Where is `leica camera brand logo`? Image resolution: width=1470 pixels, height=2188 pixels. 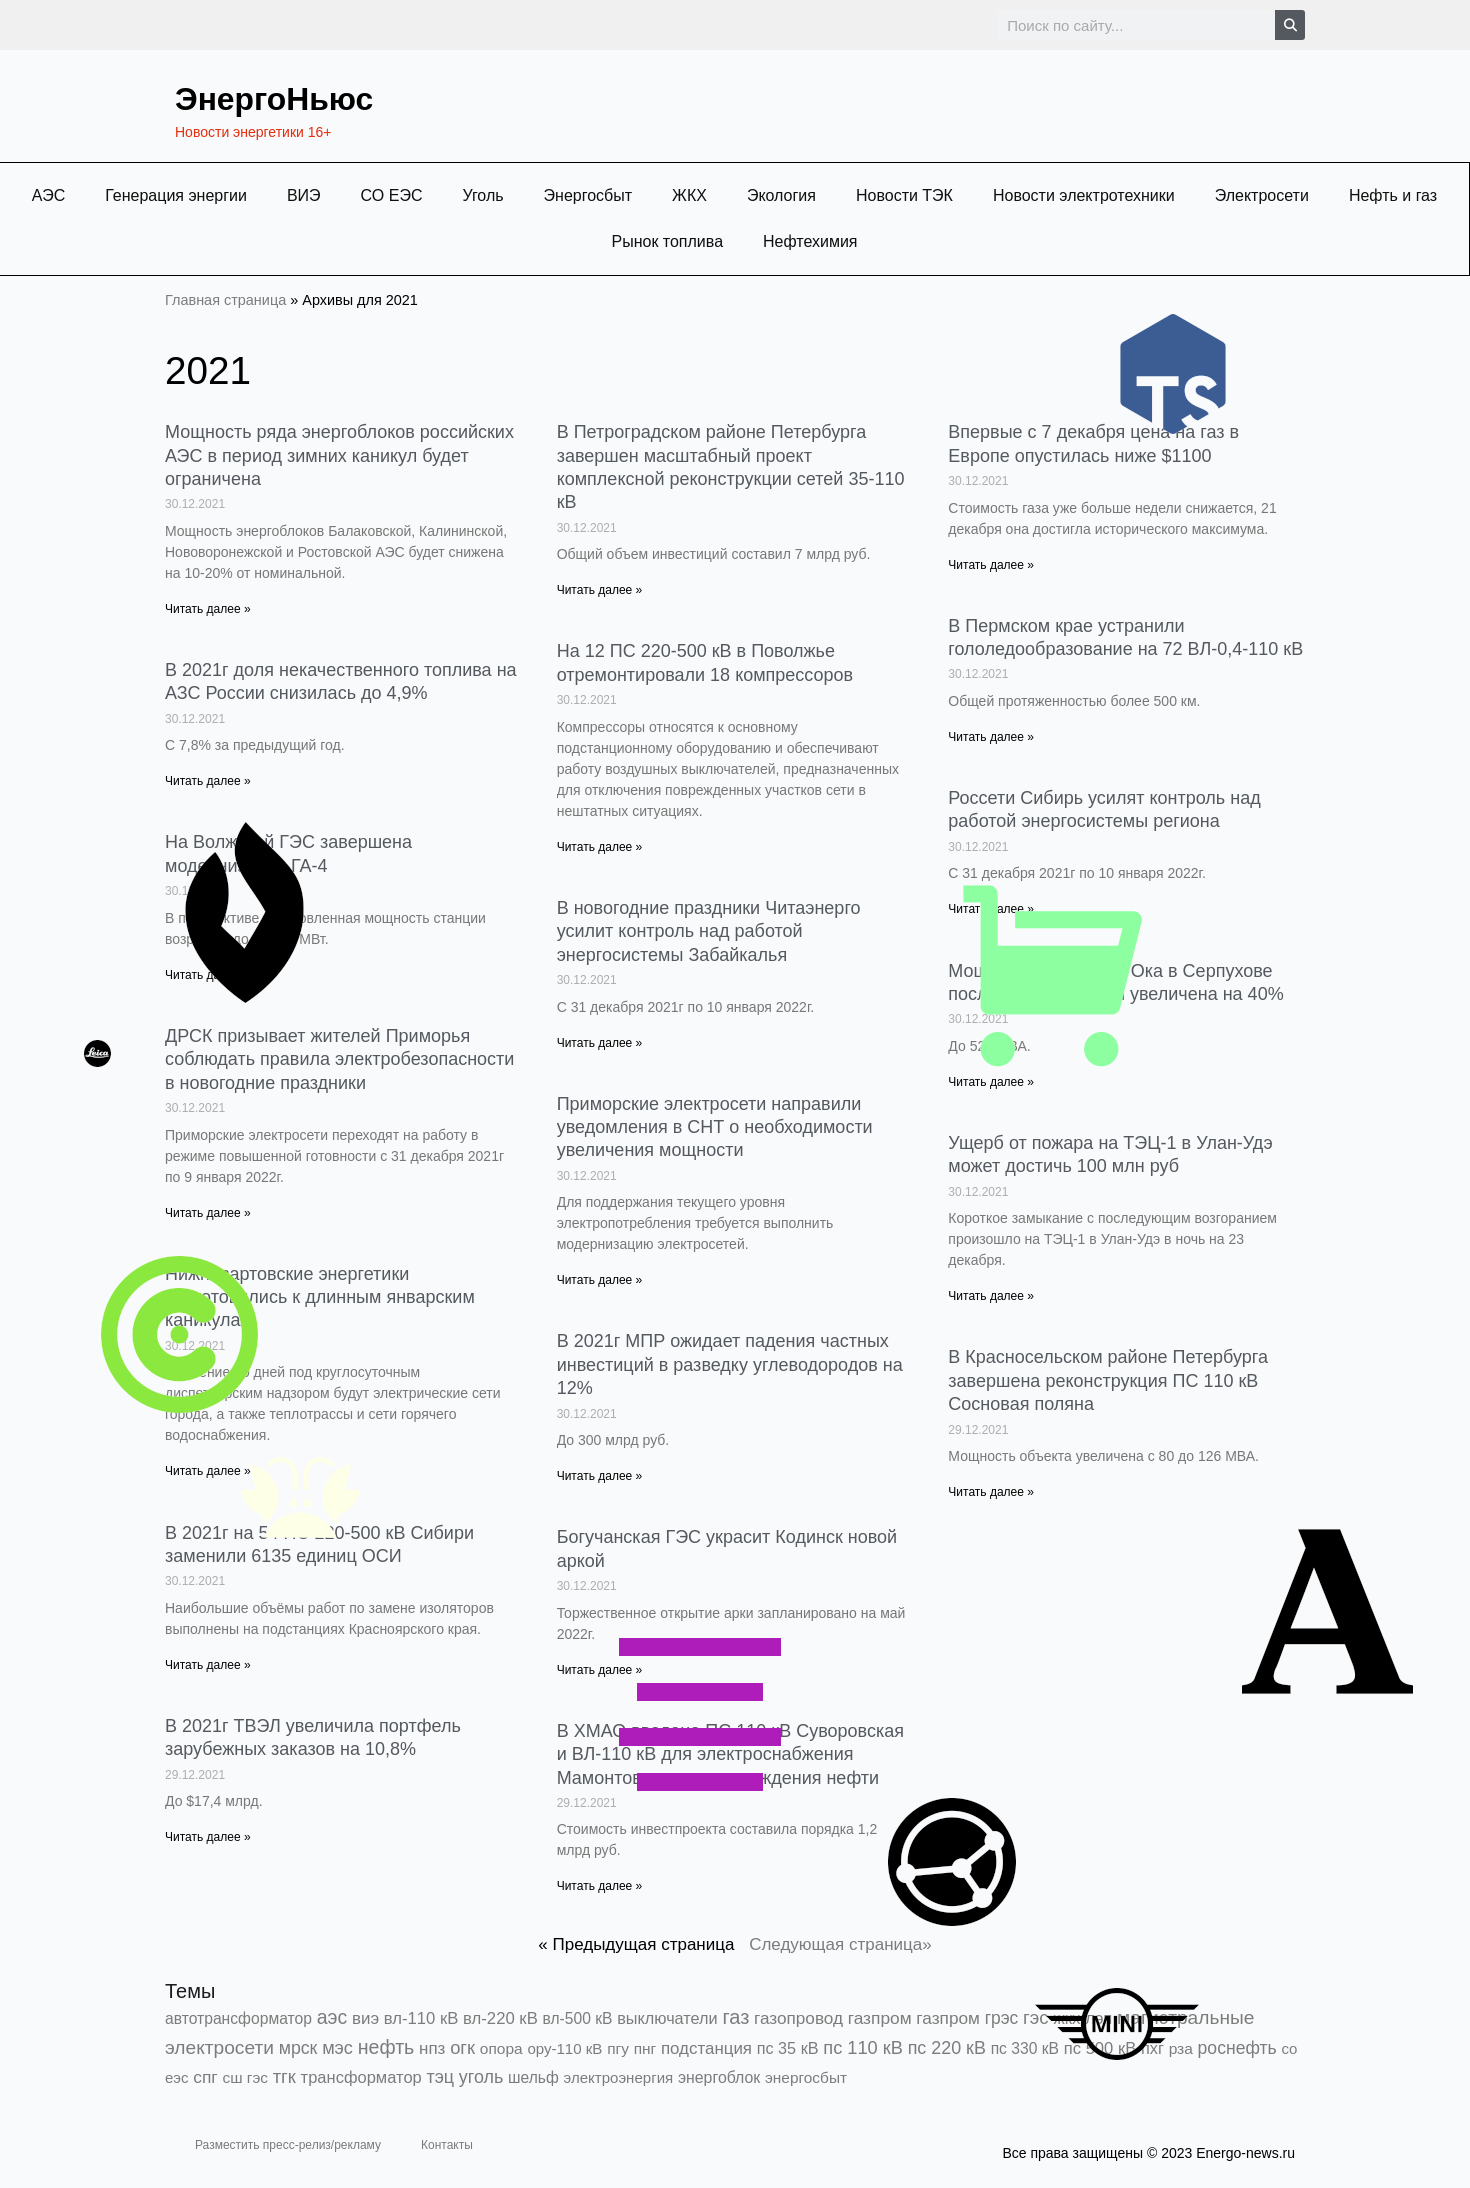 leica camera brand logo is located at coordinates (97, 1053).